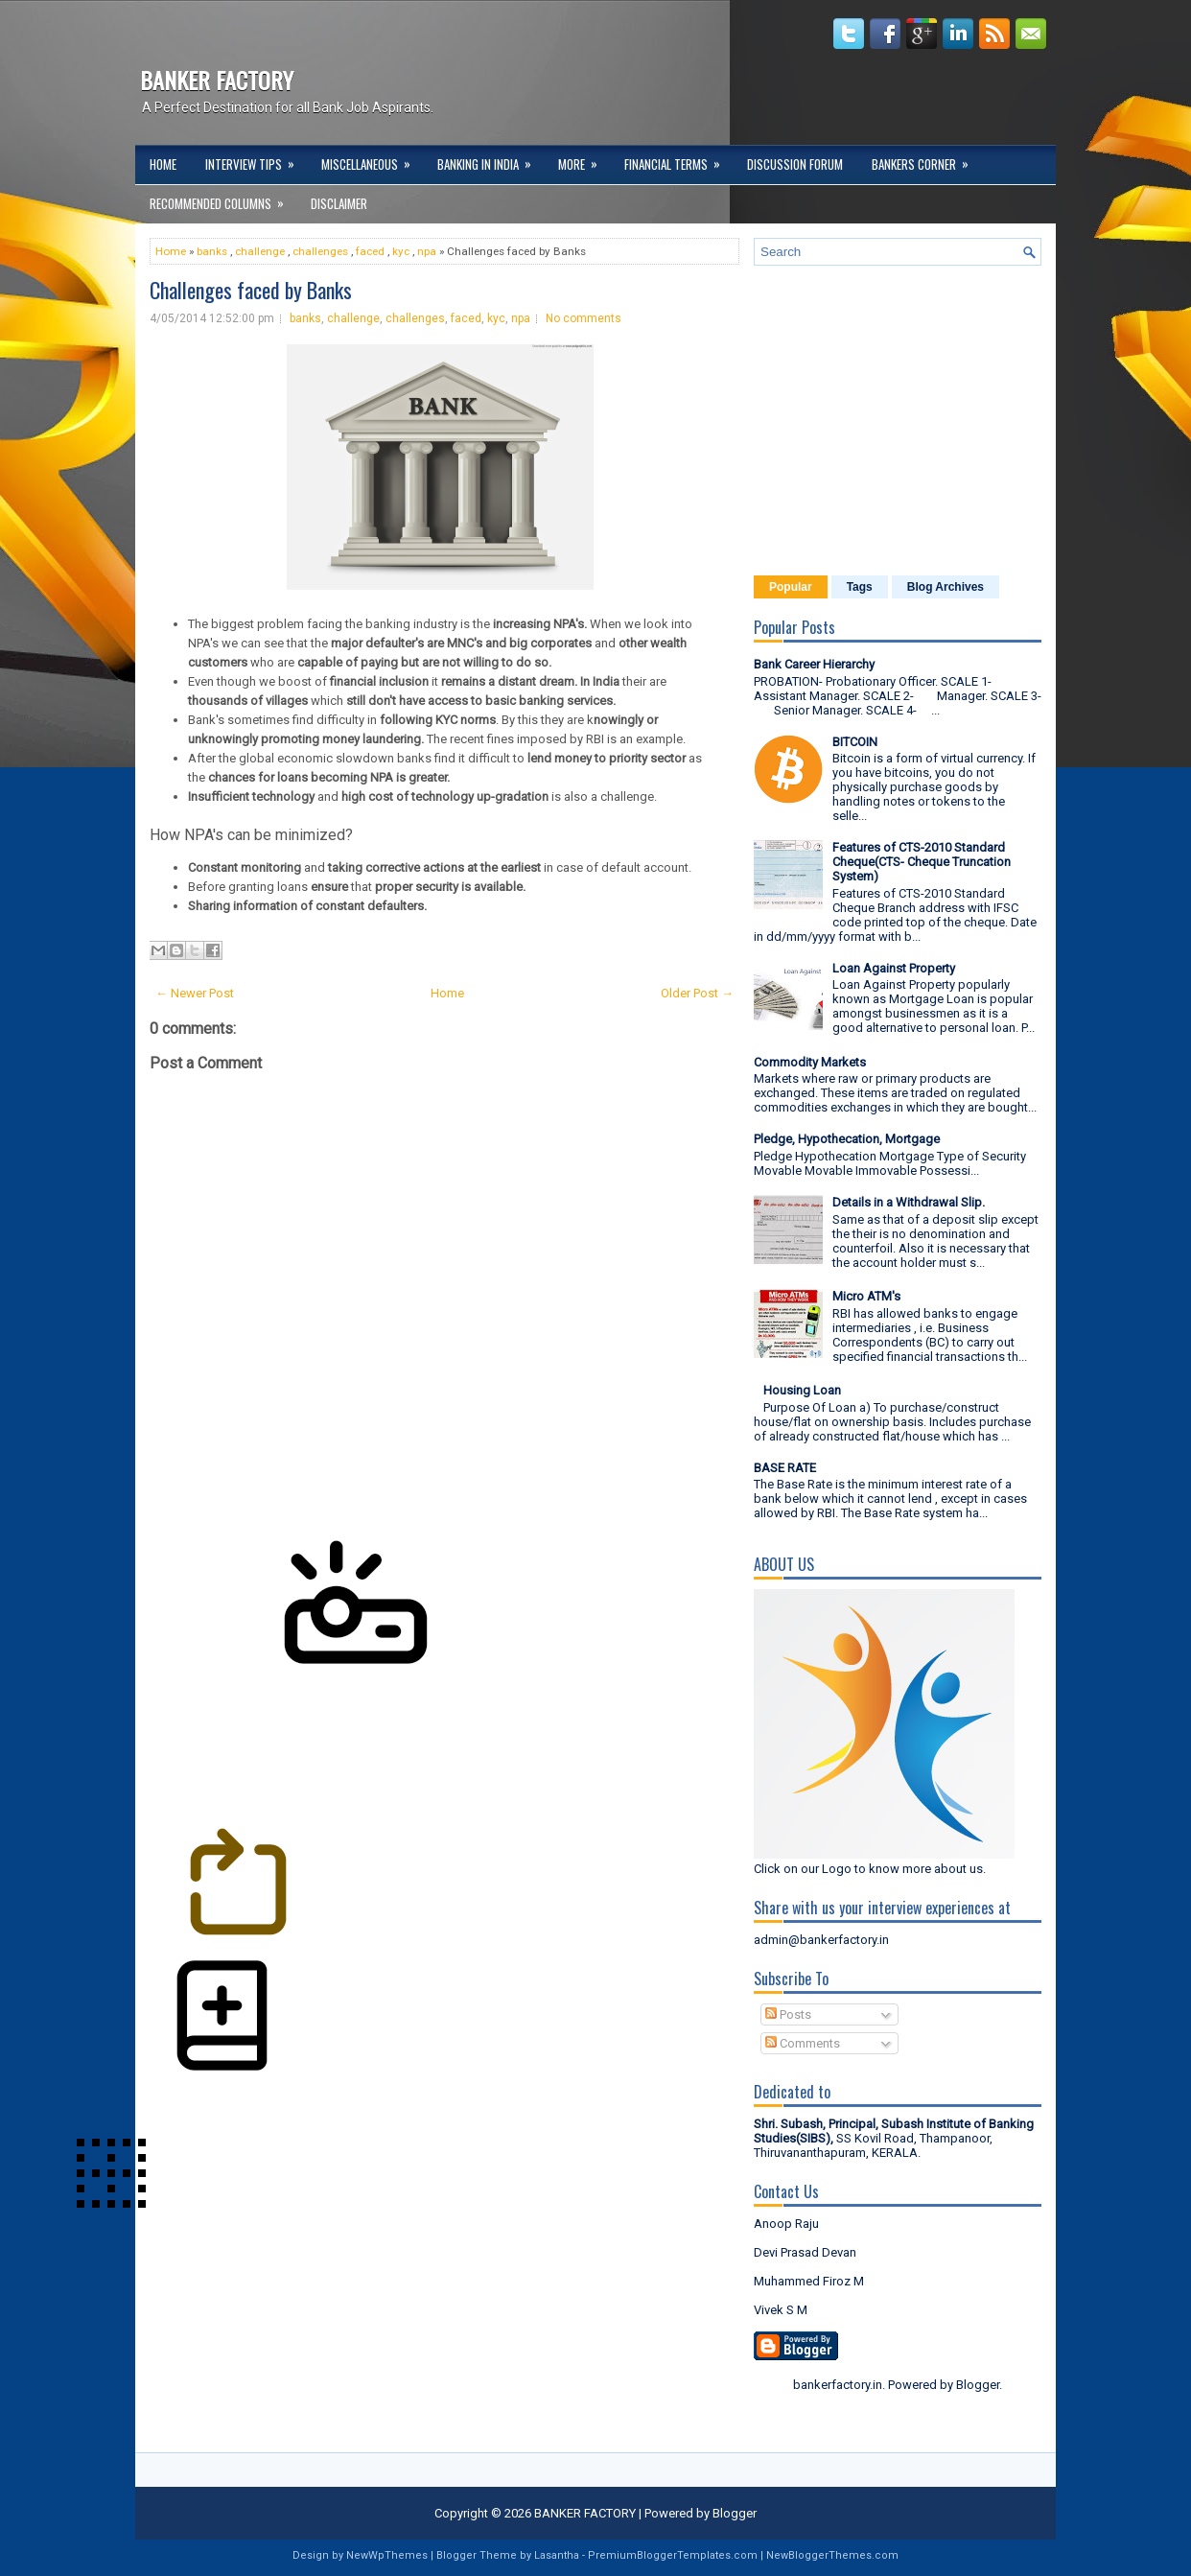  Describe the element at coordinates (222, 2015) in the screenshot. I see `add a new book to your library` at that location.